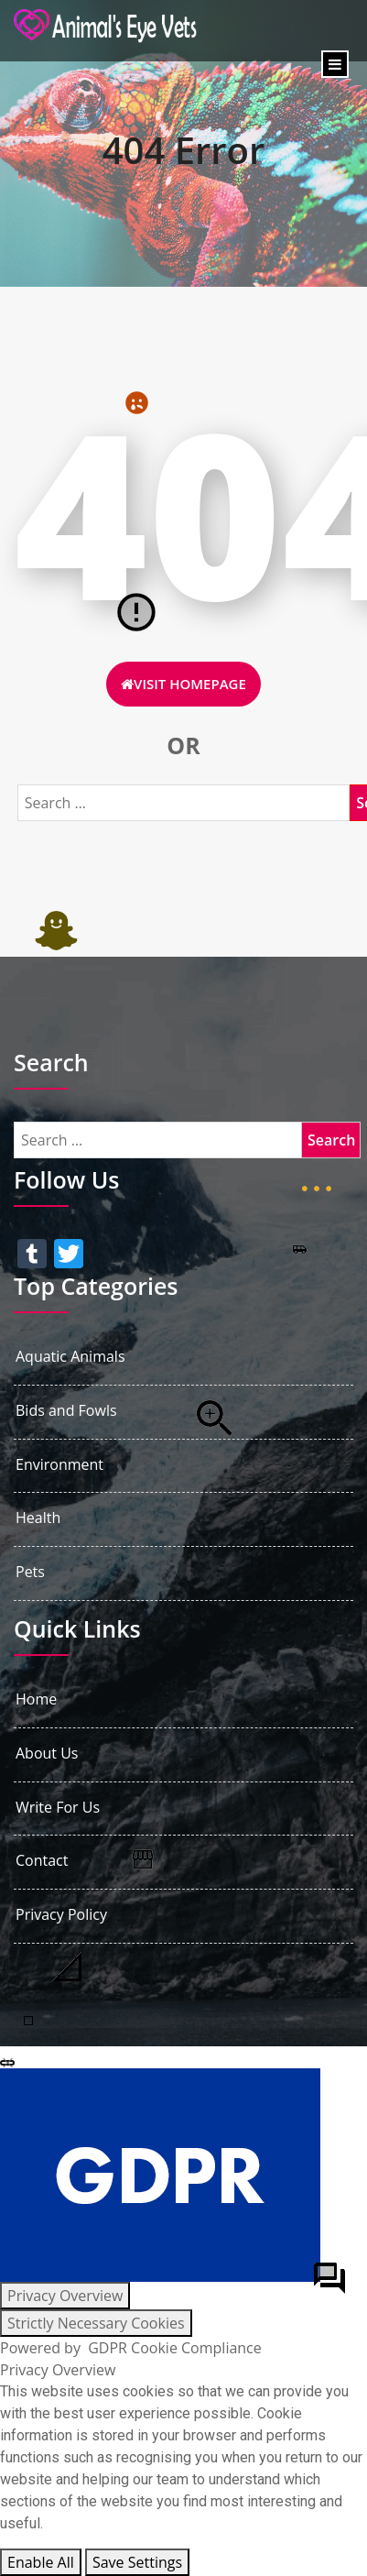 The height and width of the screenshot is (2576, 367). I want to click on indicates no cellular signal available, so click(67, 1967).